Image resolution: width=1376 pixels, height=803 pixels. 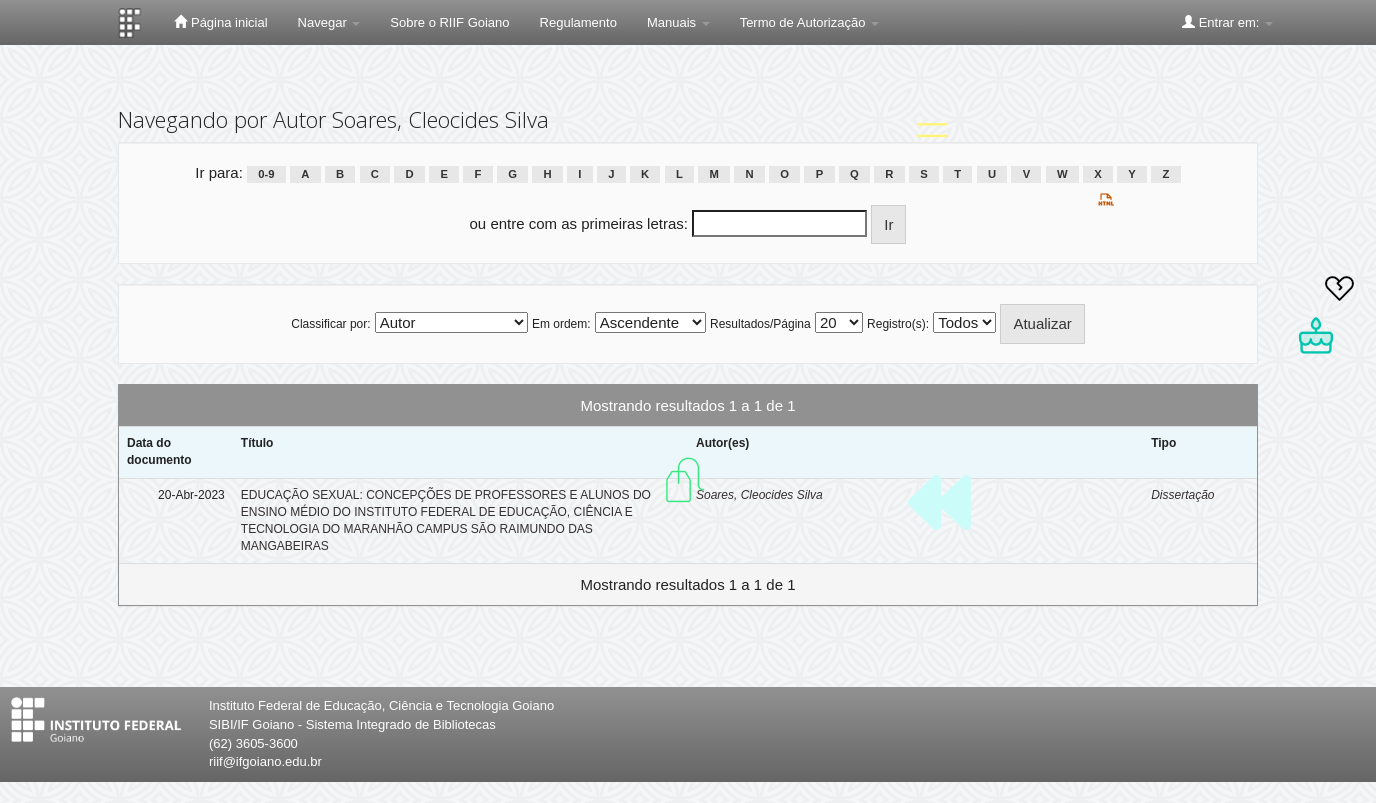 What do you see at coordinates (1339, 287) in the screenshot?
I see `unlike or remove from favorites` at bounding box center [1339, 287].